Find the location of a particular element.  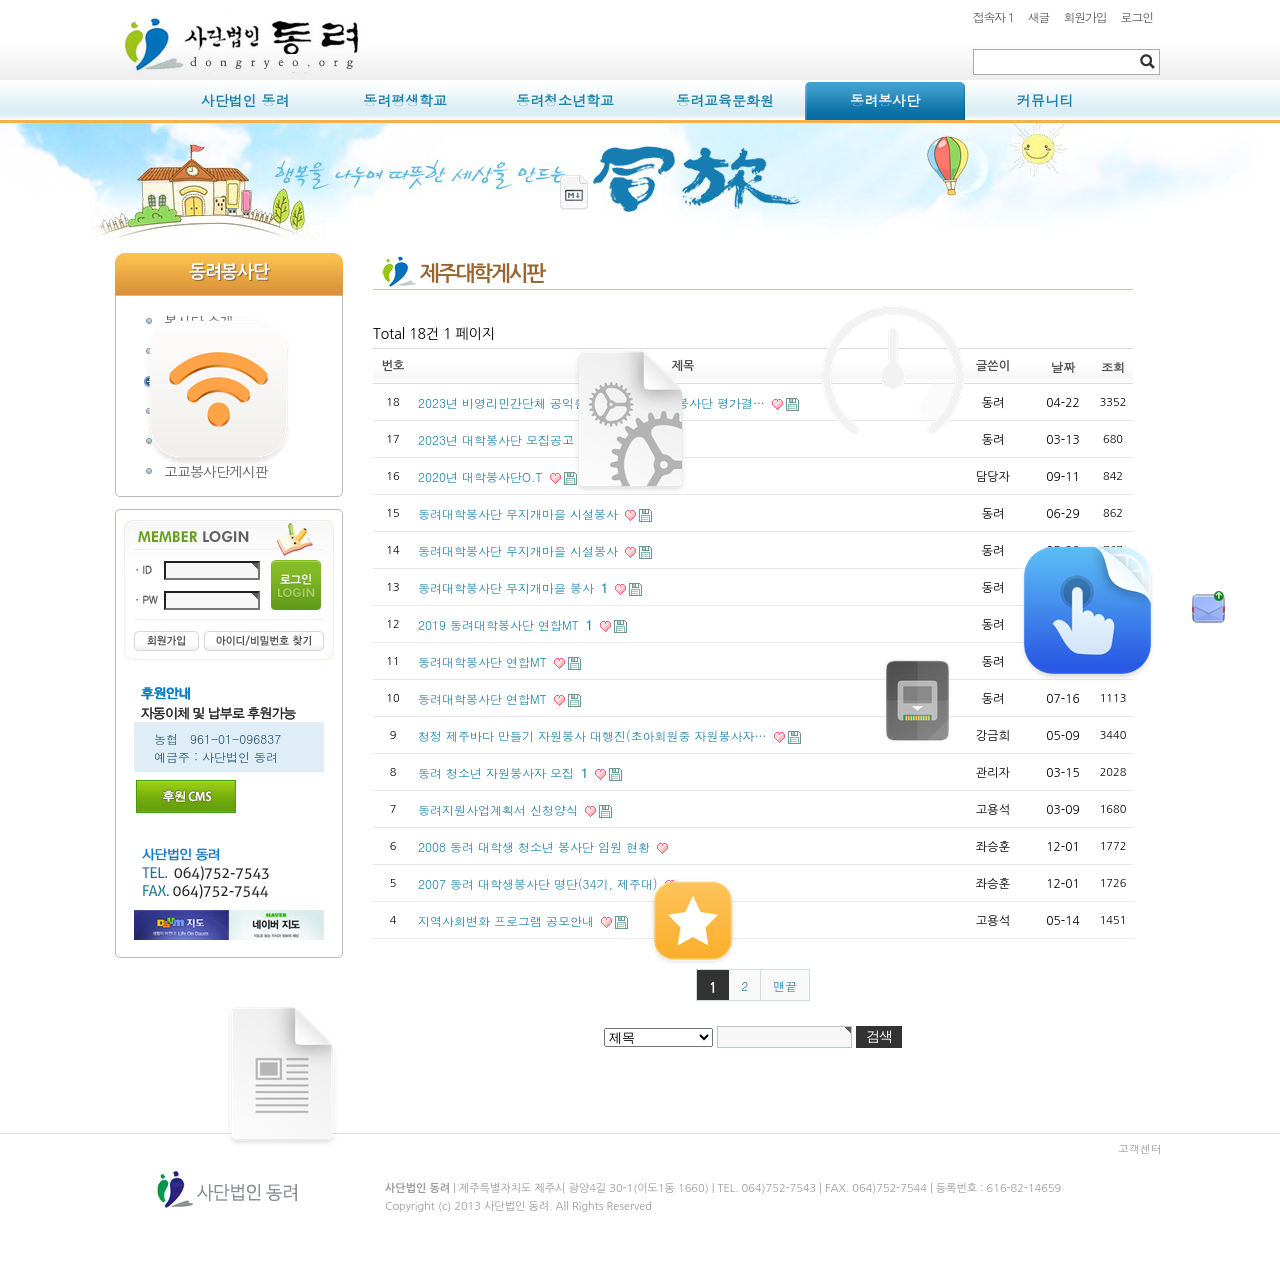

open touchscreen settings and preferences is located at coordinates (1087, 610).